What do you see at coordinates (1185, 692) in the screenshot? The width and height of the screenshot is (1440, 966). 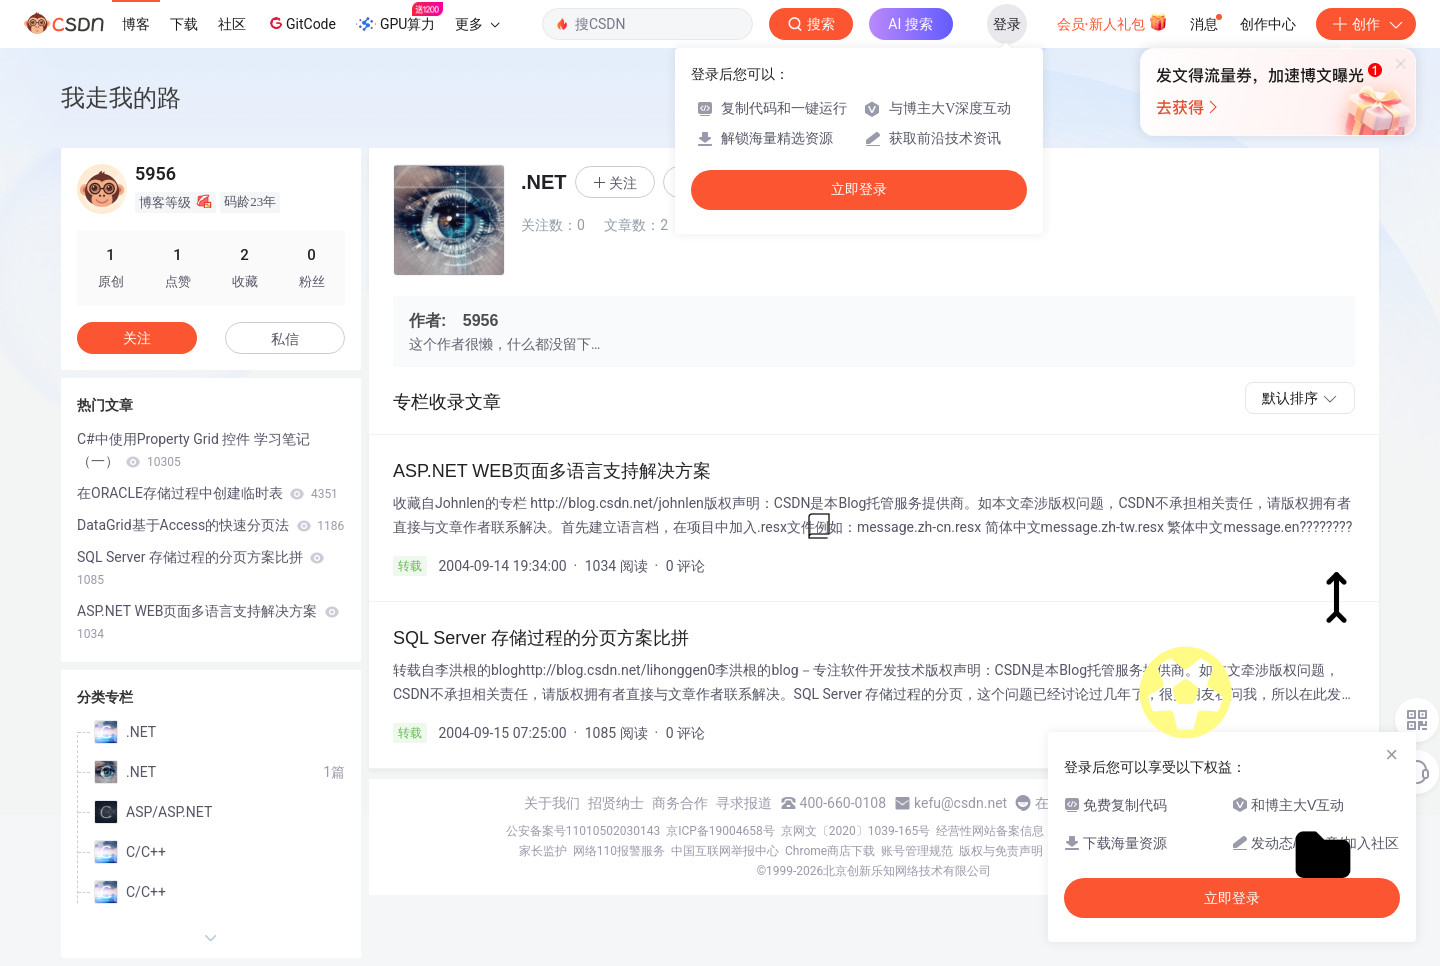 I see `view sports or soccer-related content` at bounding box center [1185, 692].